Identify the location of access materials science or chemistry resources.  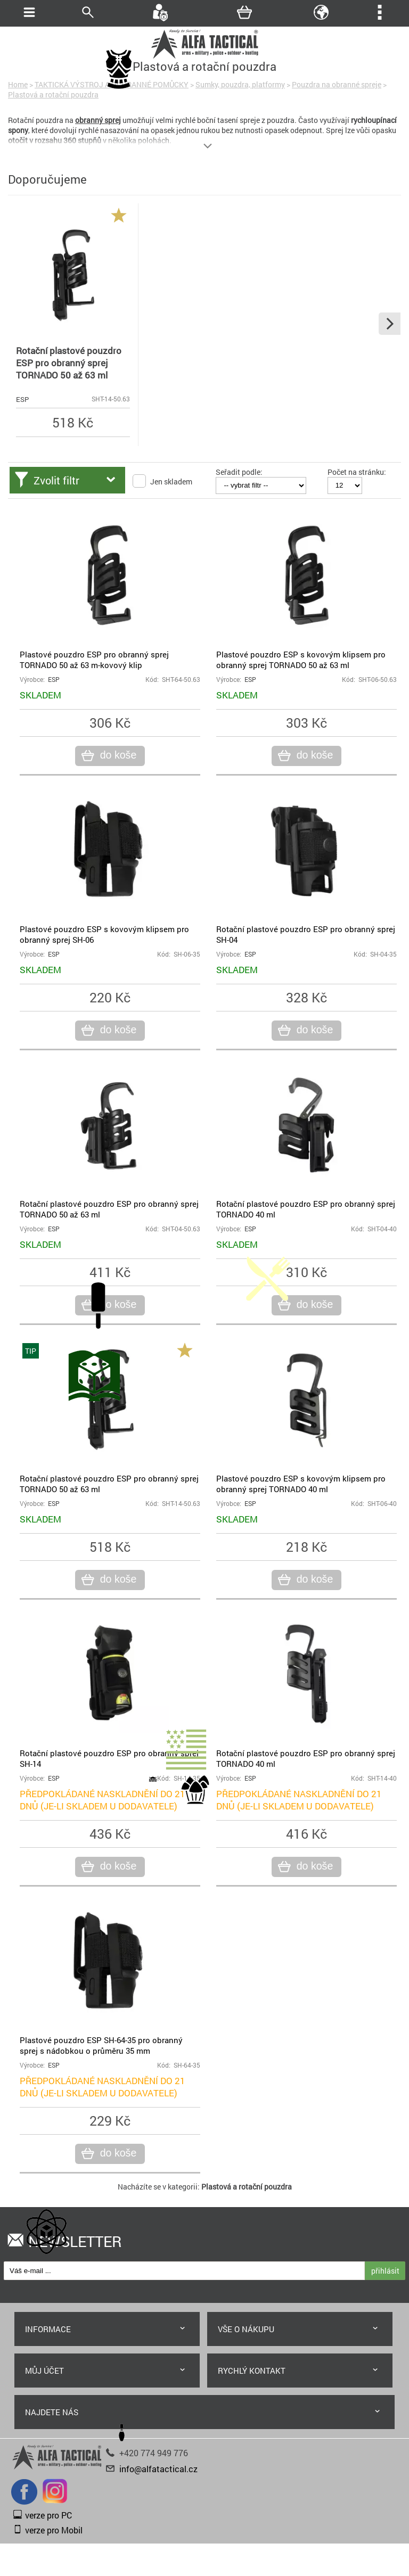
(46, 2232).